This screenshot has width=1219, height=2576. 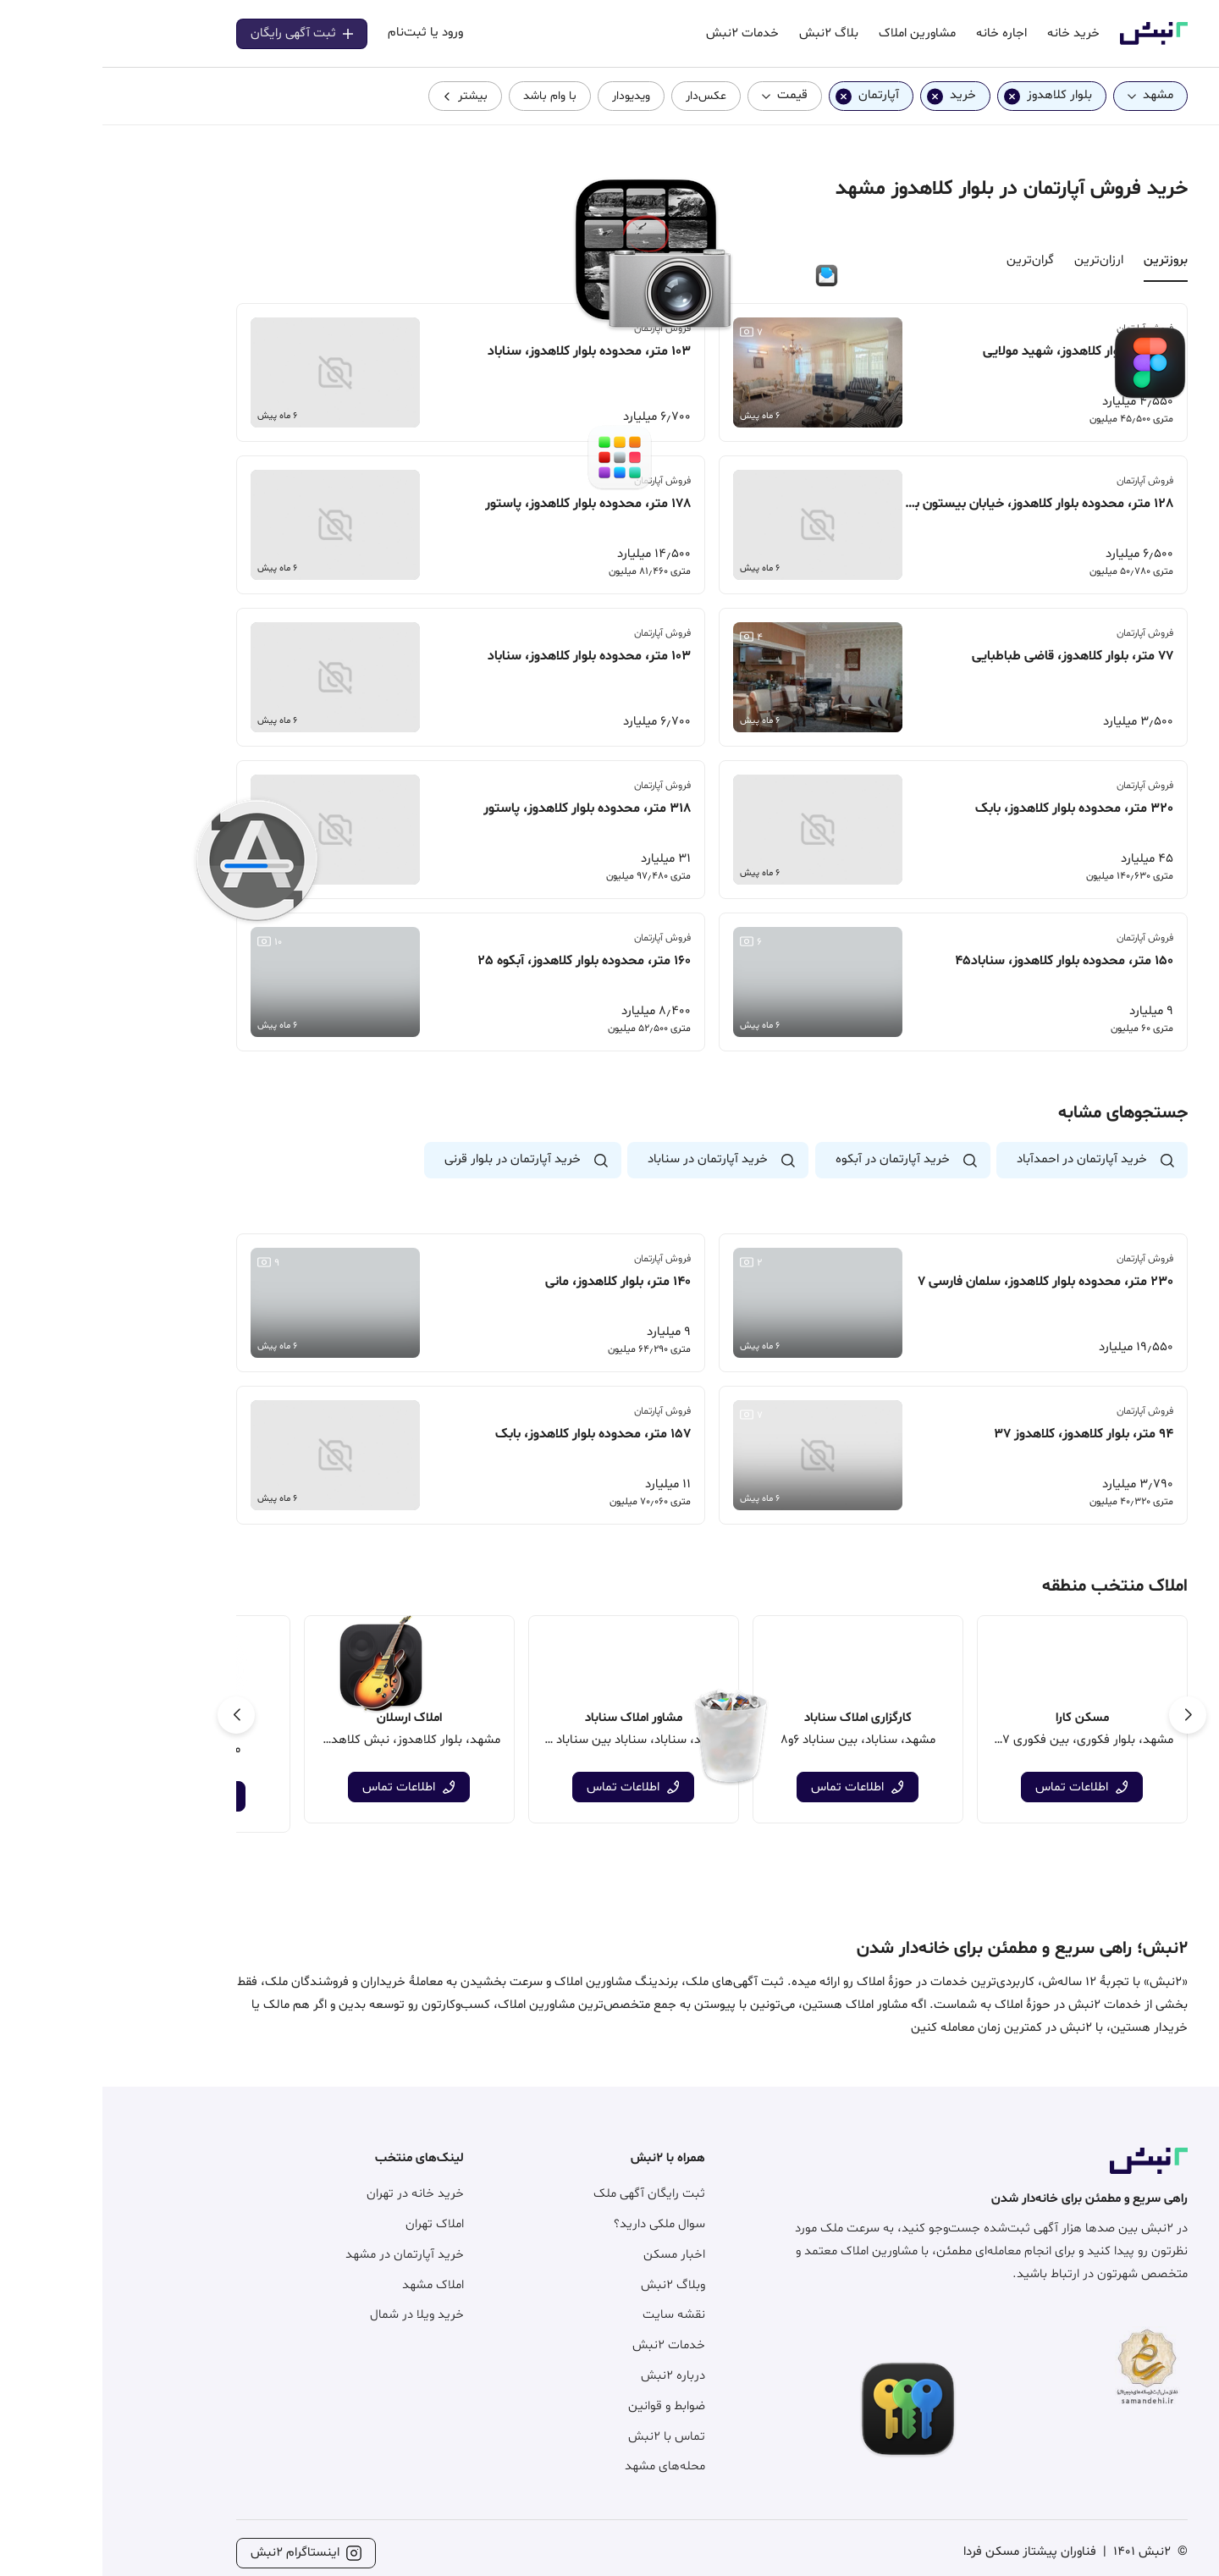 What do you see at coordinates (646, 250) in the screenshot?
I see `open Image Capture to import photos from connected devices` at bounding box center [646, 250].